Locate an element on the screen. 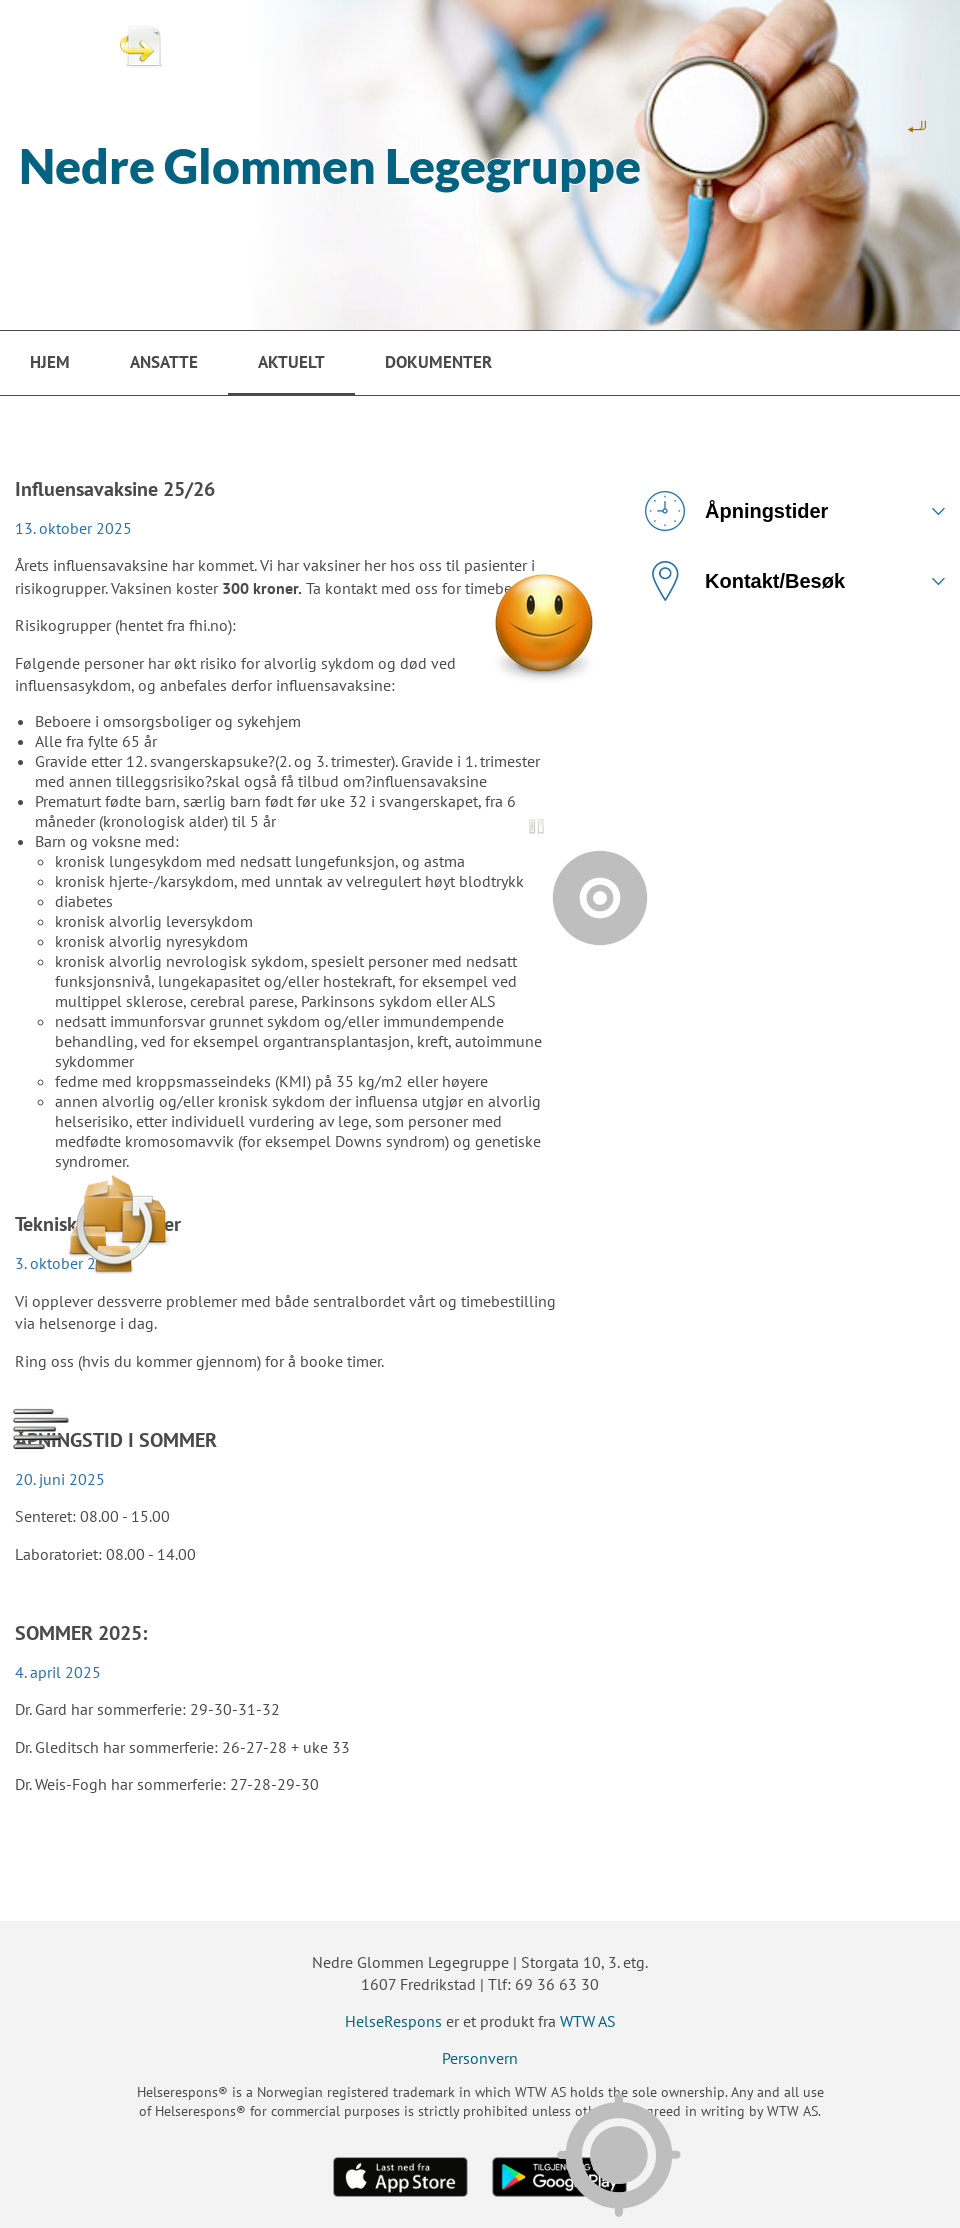 This screenshot has height=2228, width=960. indicates optical disc drive or CD/DVD media is located at coordinates (600, 898).